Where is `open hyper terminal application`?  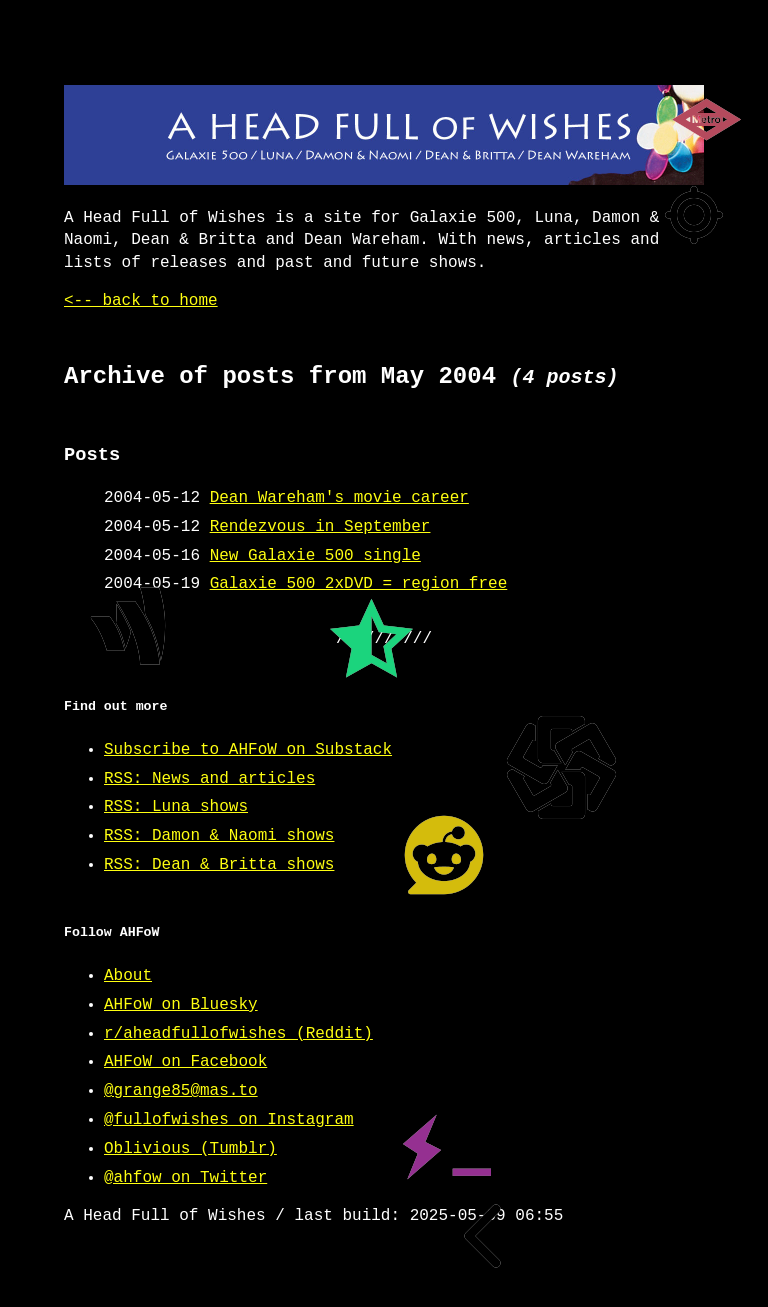 open hyper terminal application is located at coordinates (447, 1147).